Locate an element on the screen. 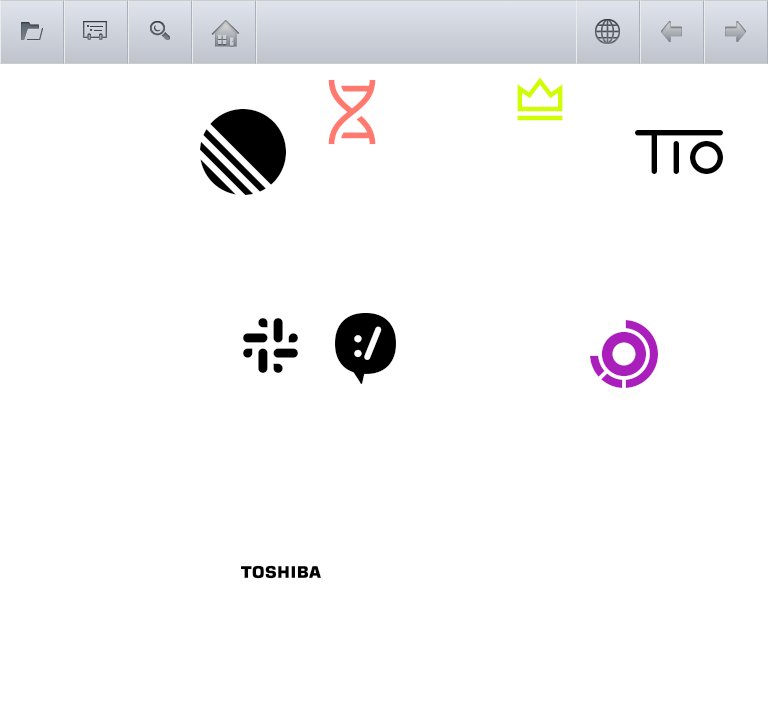 This screenshot has width=768, height=720. indicates VIP or premium membership status is located at coordinates (540, 100).